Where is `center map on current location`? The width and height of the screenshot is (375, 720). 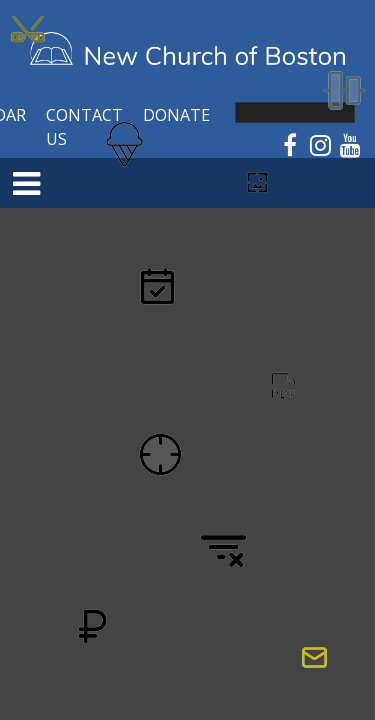 center map on current location is located at coordinates (160, 454).